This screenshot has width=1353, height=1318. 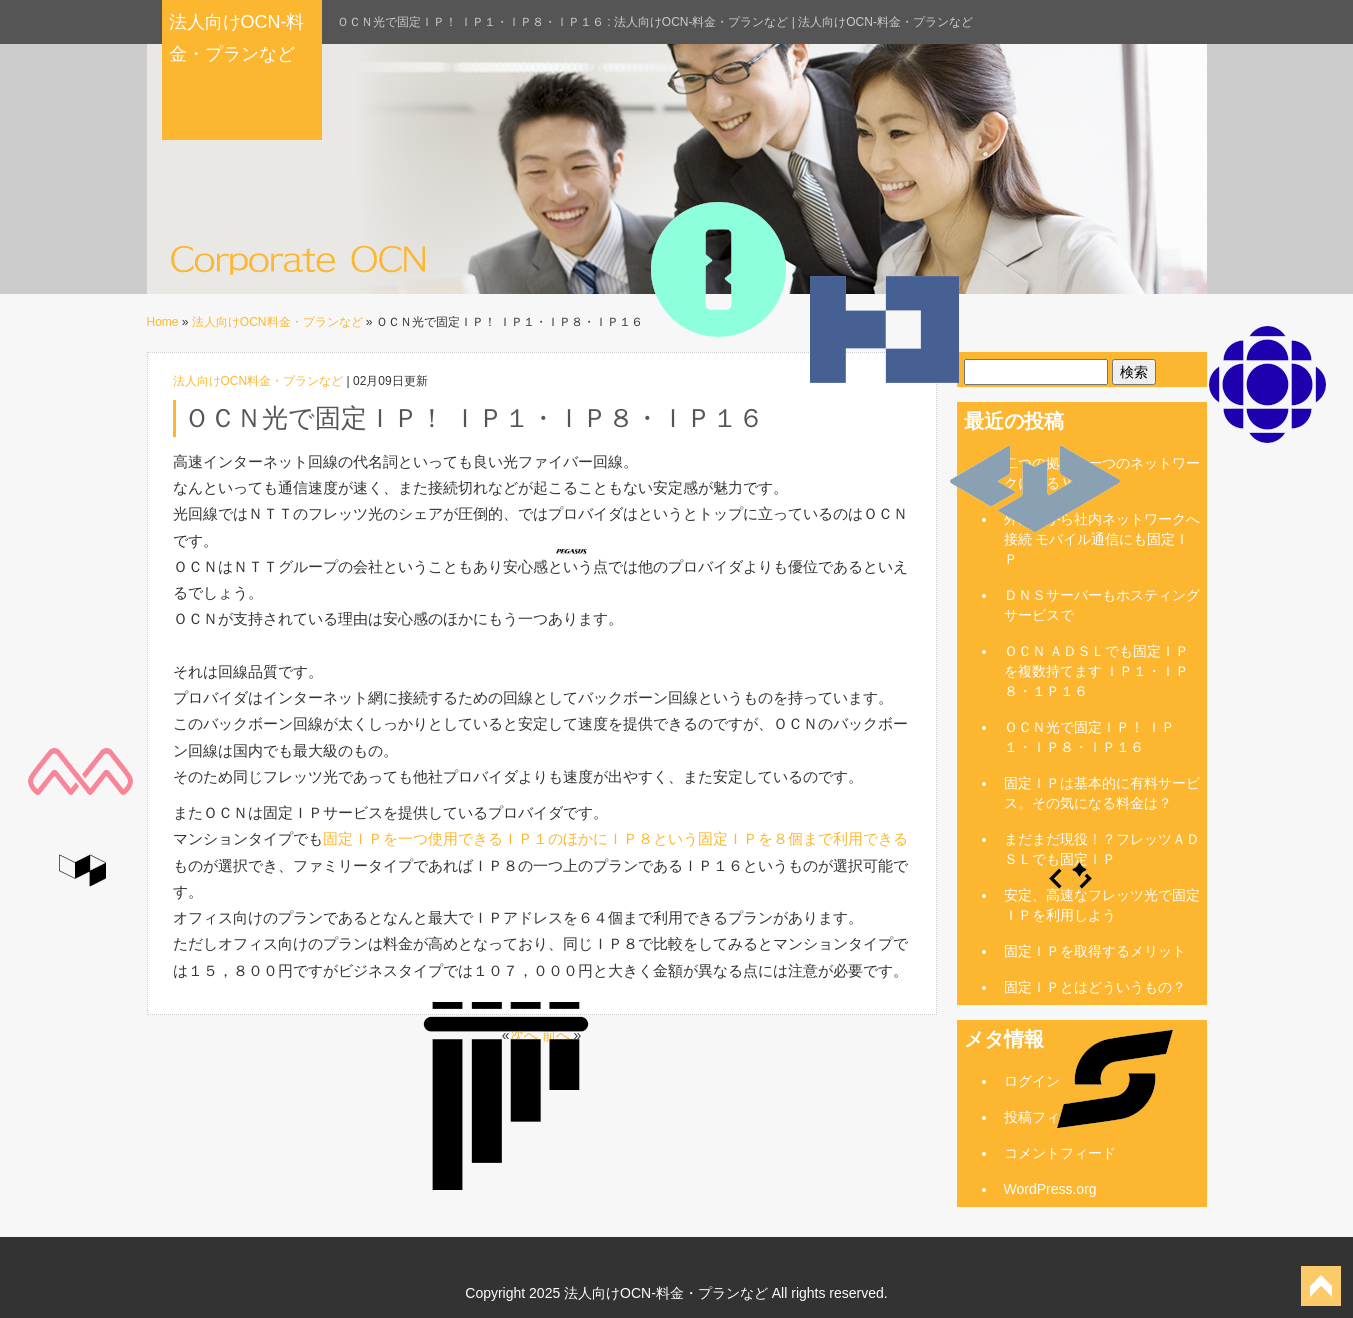 What do you see at coordinates (1115, 1079) in the screenshot?
I see `speedypage logo` at bounding box center [1115, 1079].